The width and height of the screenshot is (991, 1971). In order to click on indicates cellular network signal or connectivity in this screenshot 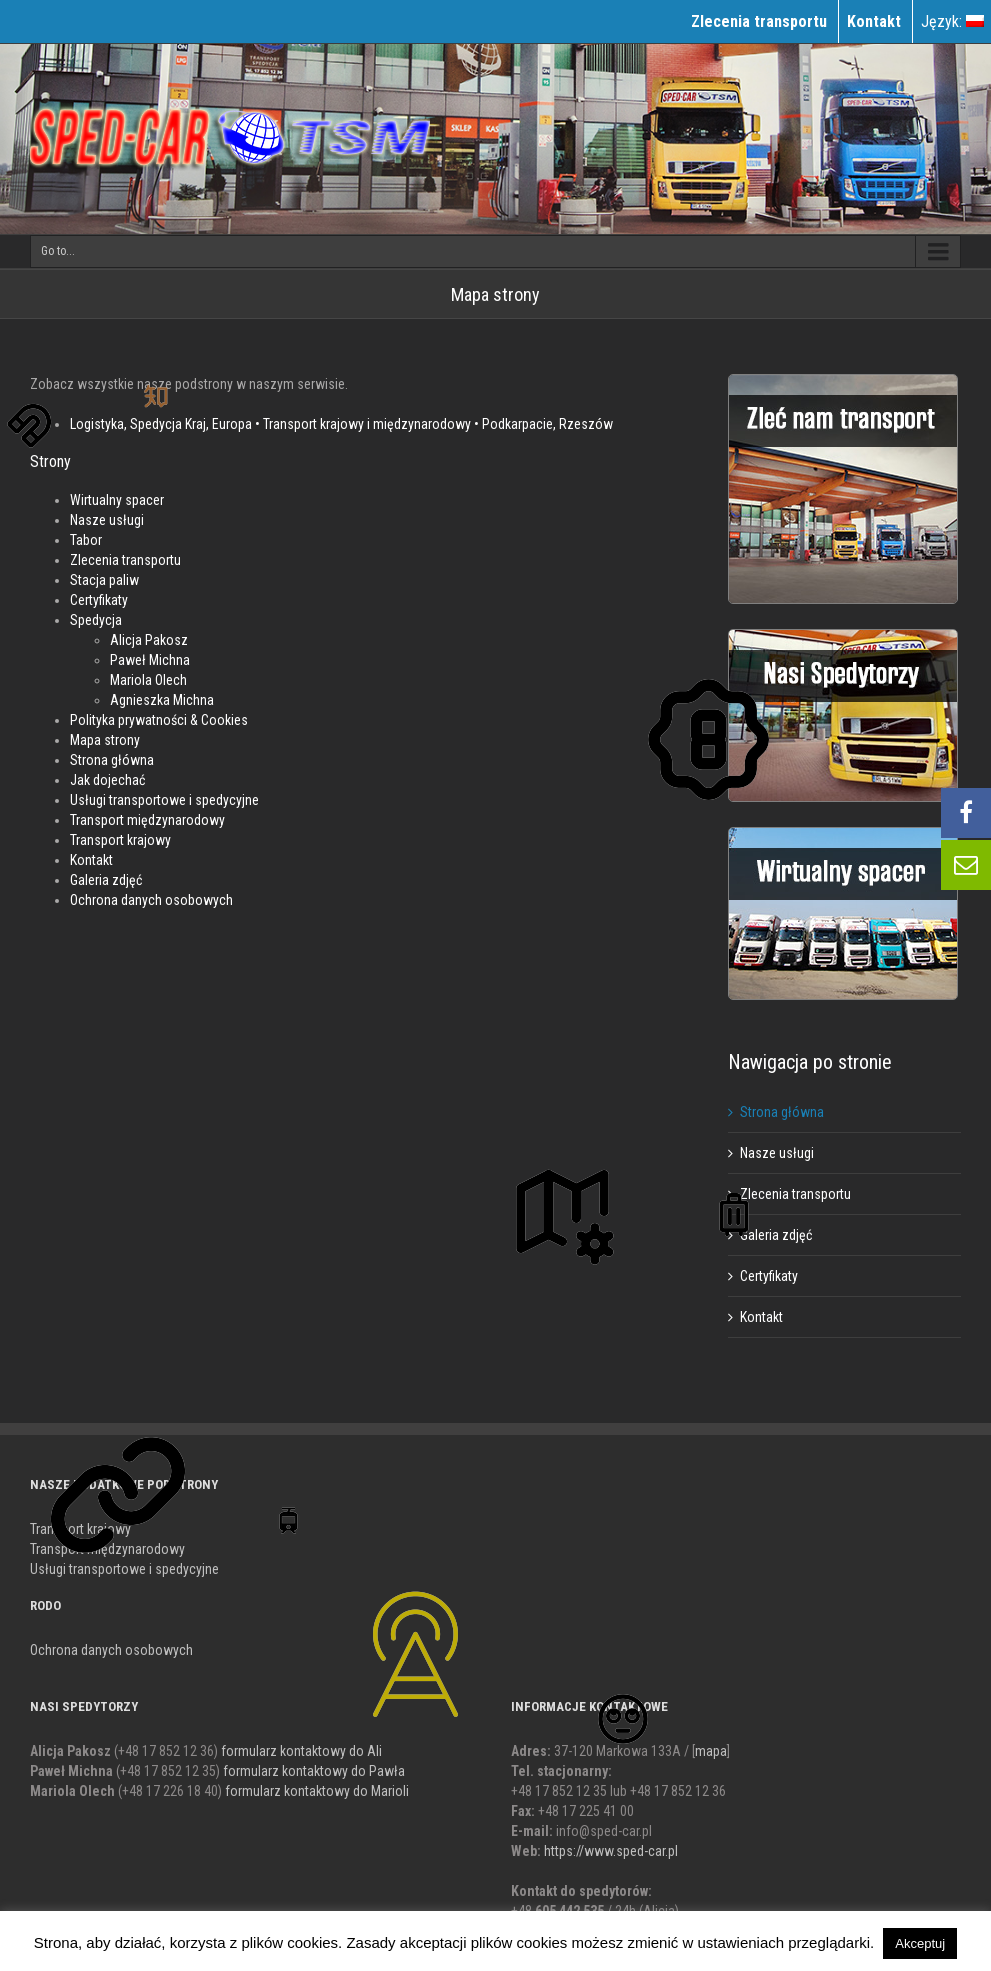, I will do `click(415, 1656)`.